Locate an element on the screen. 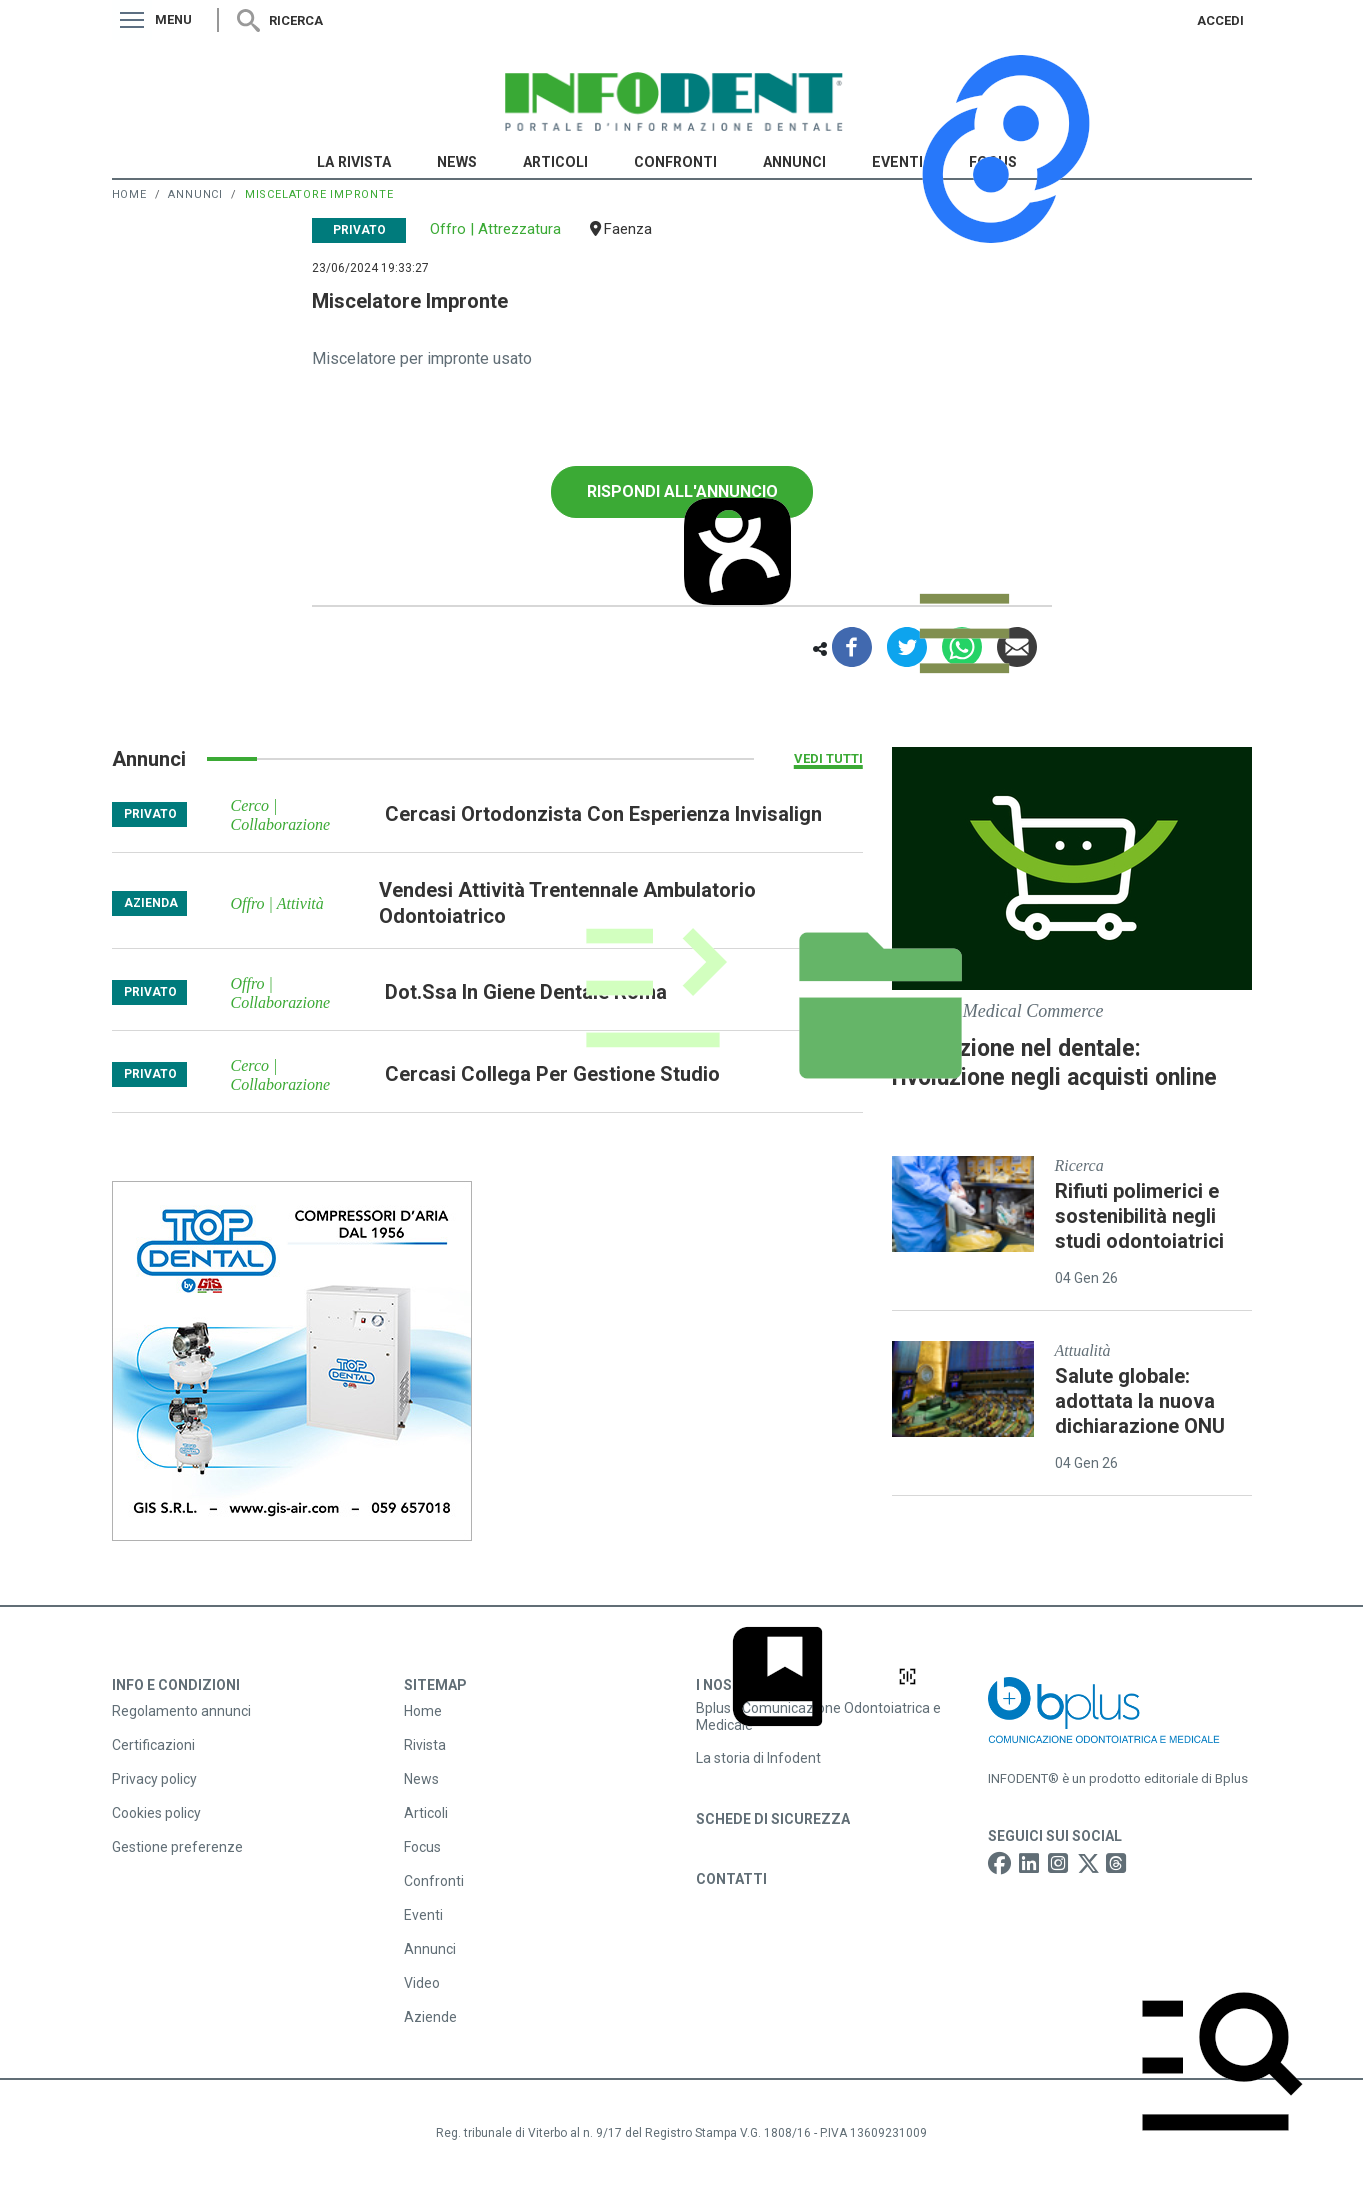  open the Dianping app is located at coordinates (737, 551).